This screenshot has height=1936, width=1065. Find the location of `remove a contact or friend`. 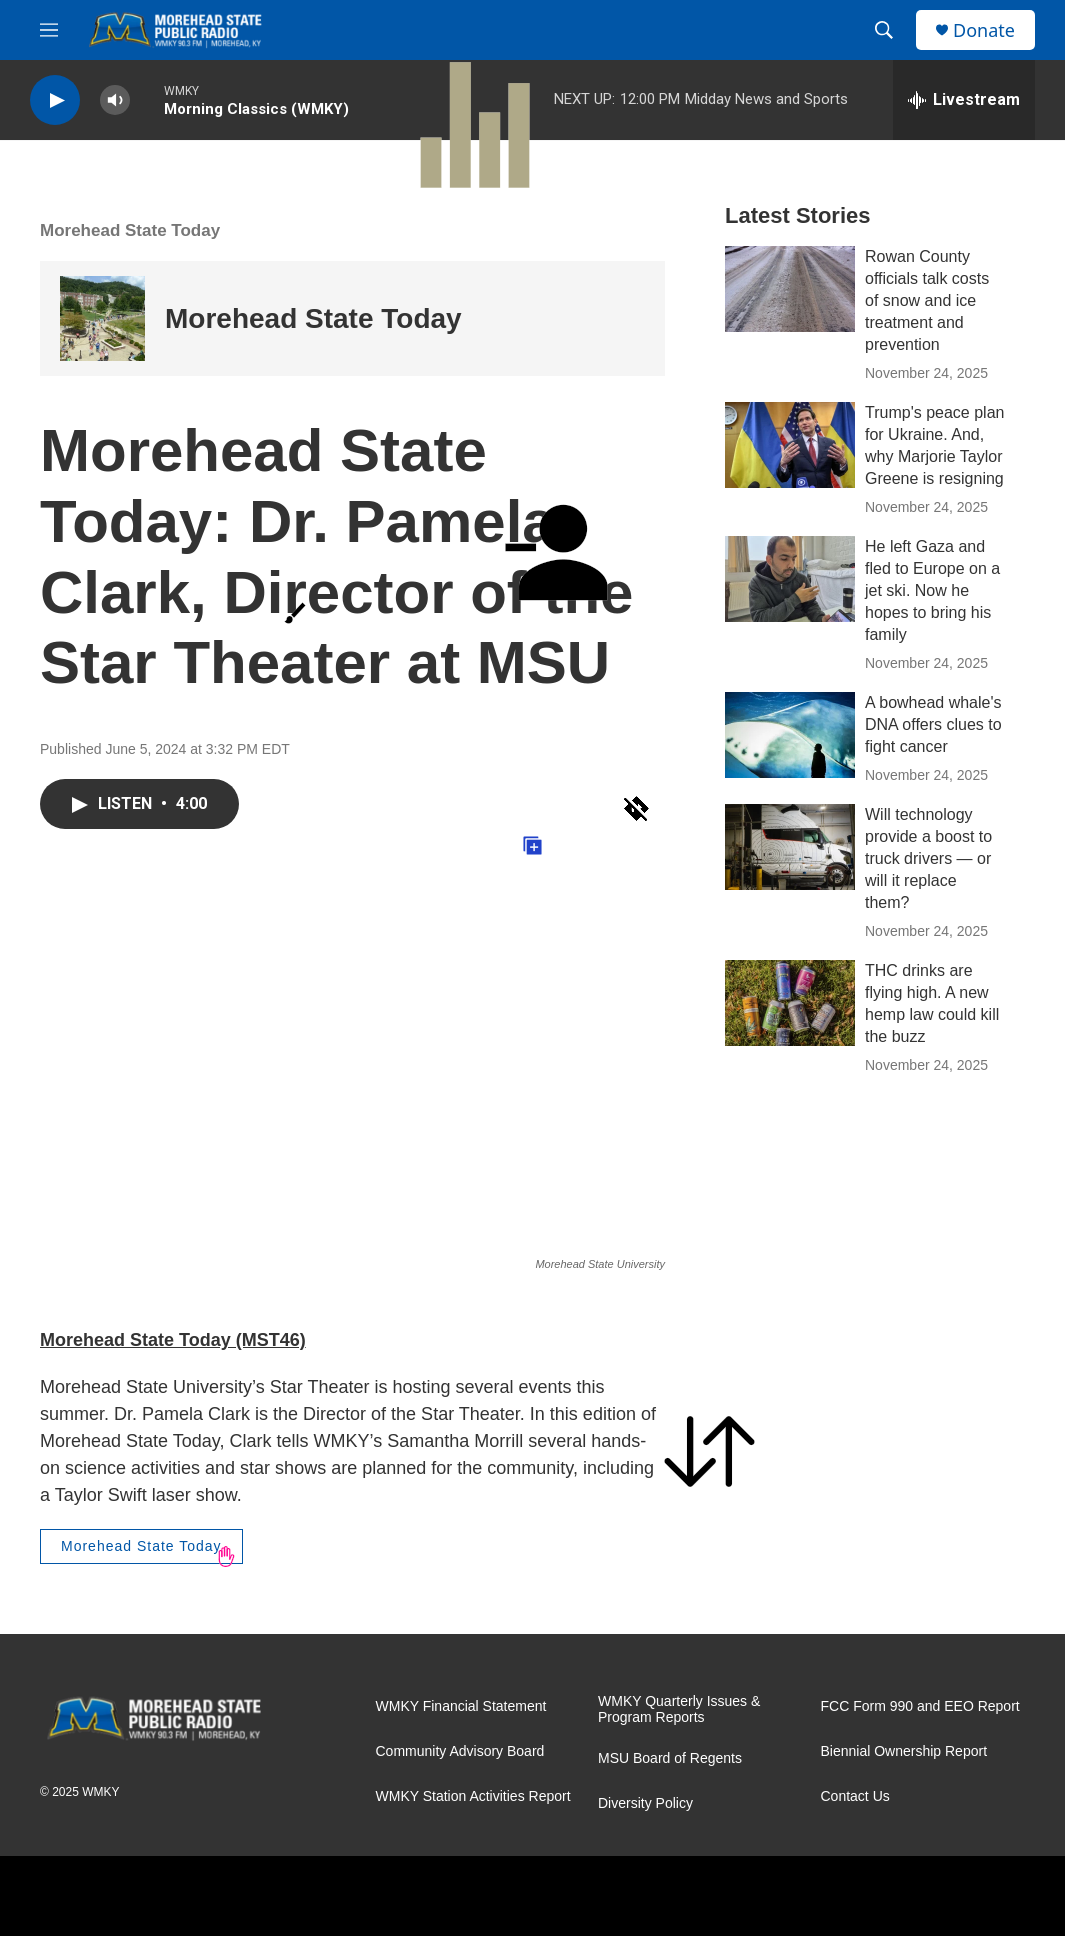

remove a contact or friend is located at coordinates (556, 552).